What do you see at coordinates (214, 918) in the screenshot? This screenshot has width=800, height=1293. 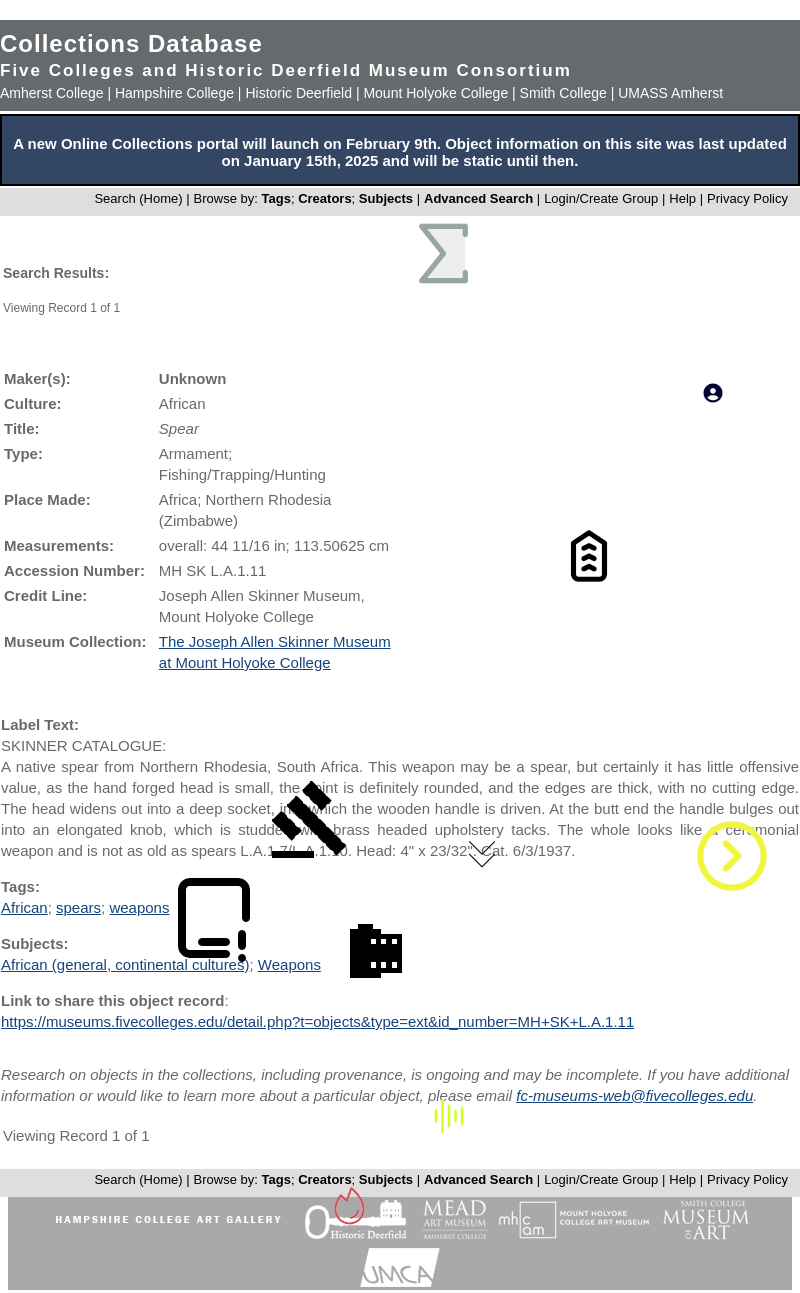 I see `iPad device error or warning` at bounding box center [214, 918].